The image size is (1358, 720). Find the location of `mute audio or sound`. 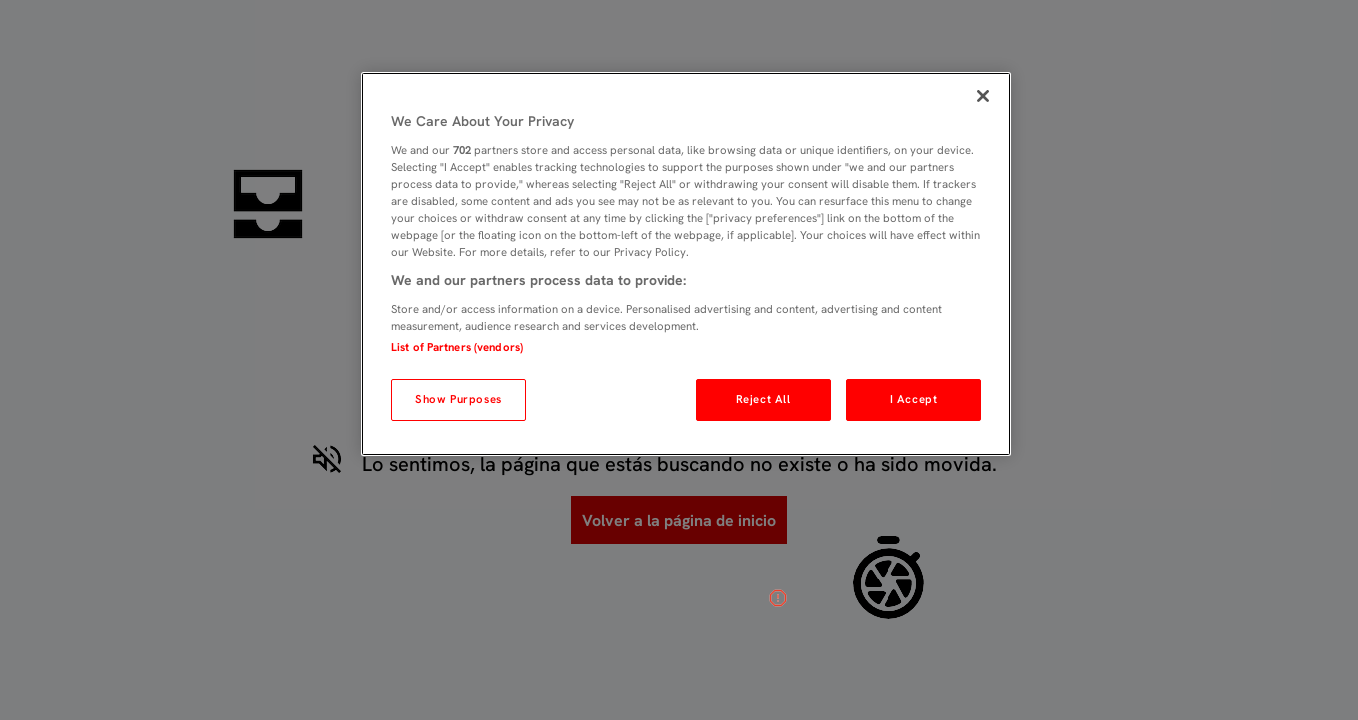

mute audio or sound is located at coordinates (327, 459).